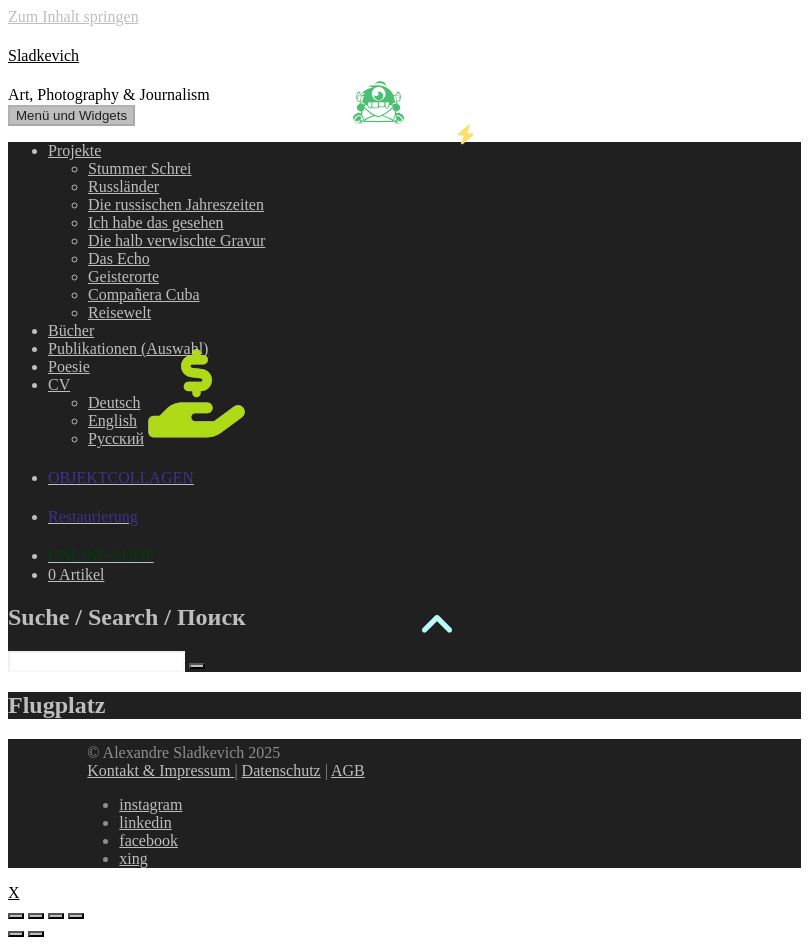 Image resolution: width=809 pixels, height=946 pixels. I want to click on make a payment or donation, so click(196, 394).